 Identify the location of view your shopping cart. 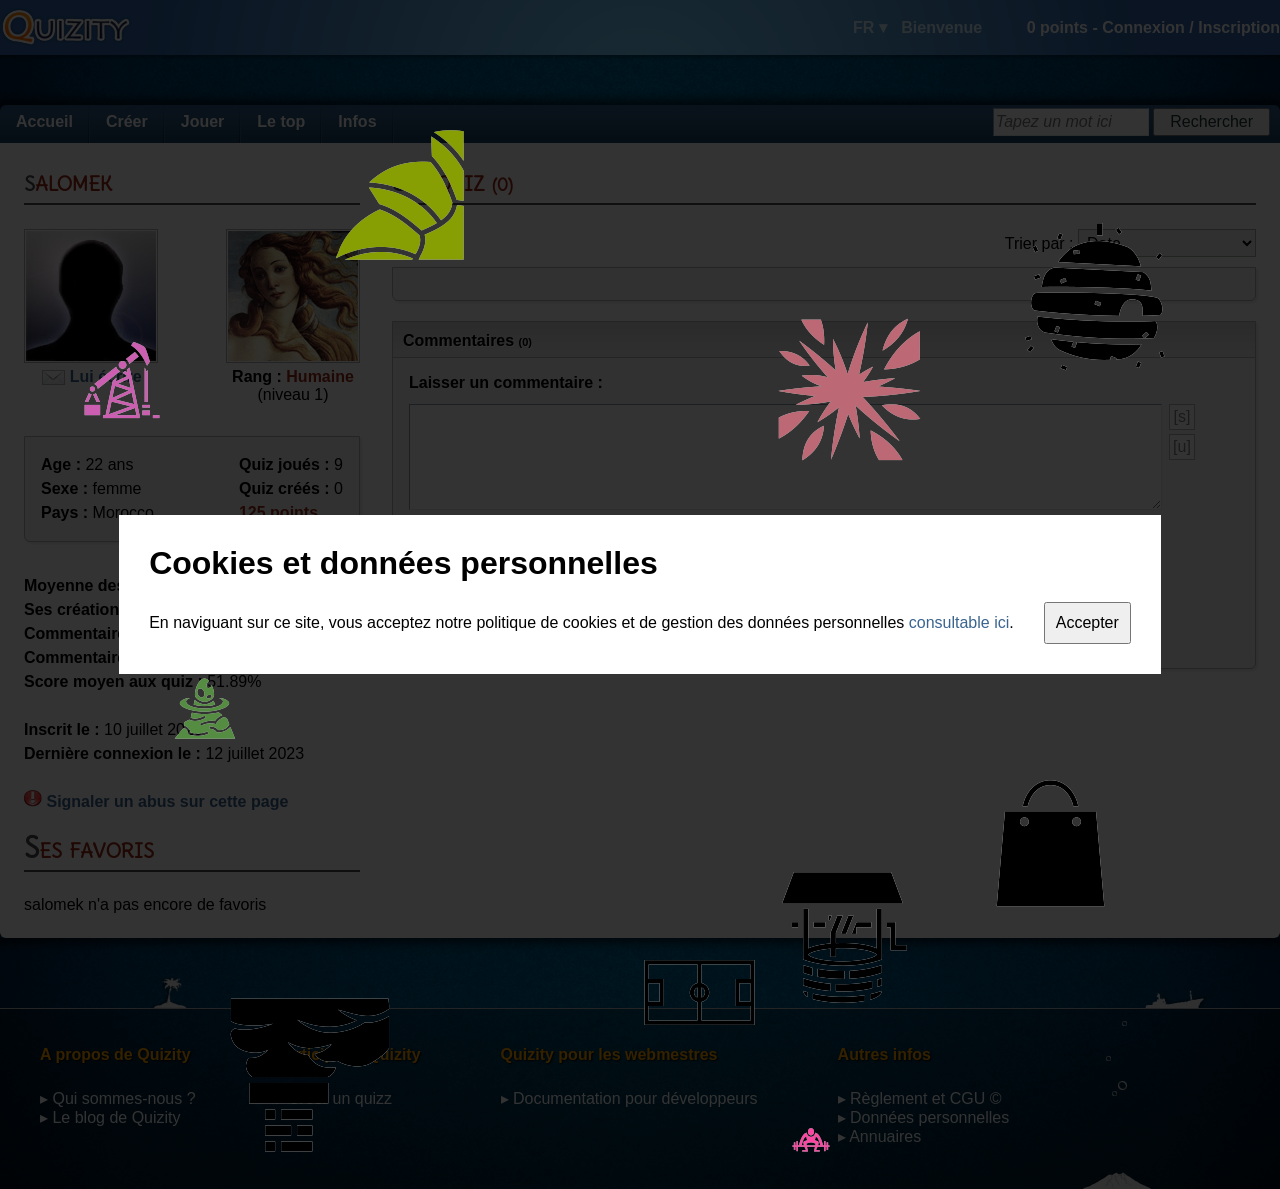
(1050, 843).